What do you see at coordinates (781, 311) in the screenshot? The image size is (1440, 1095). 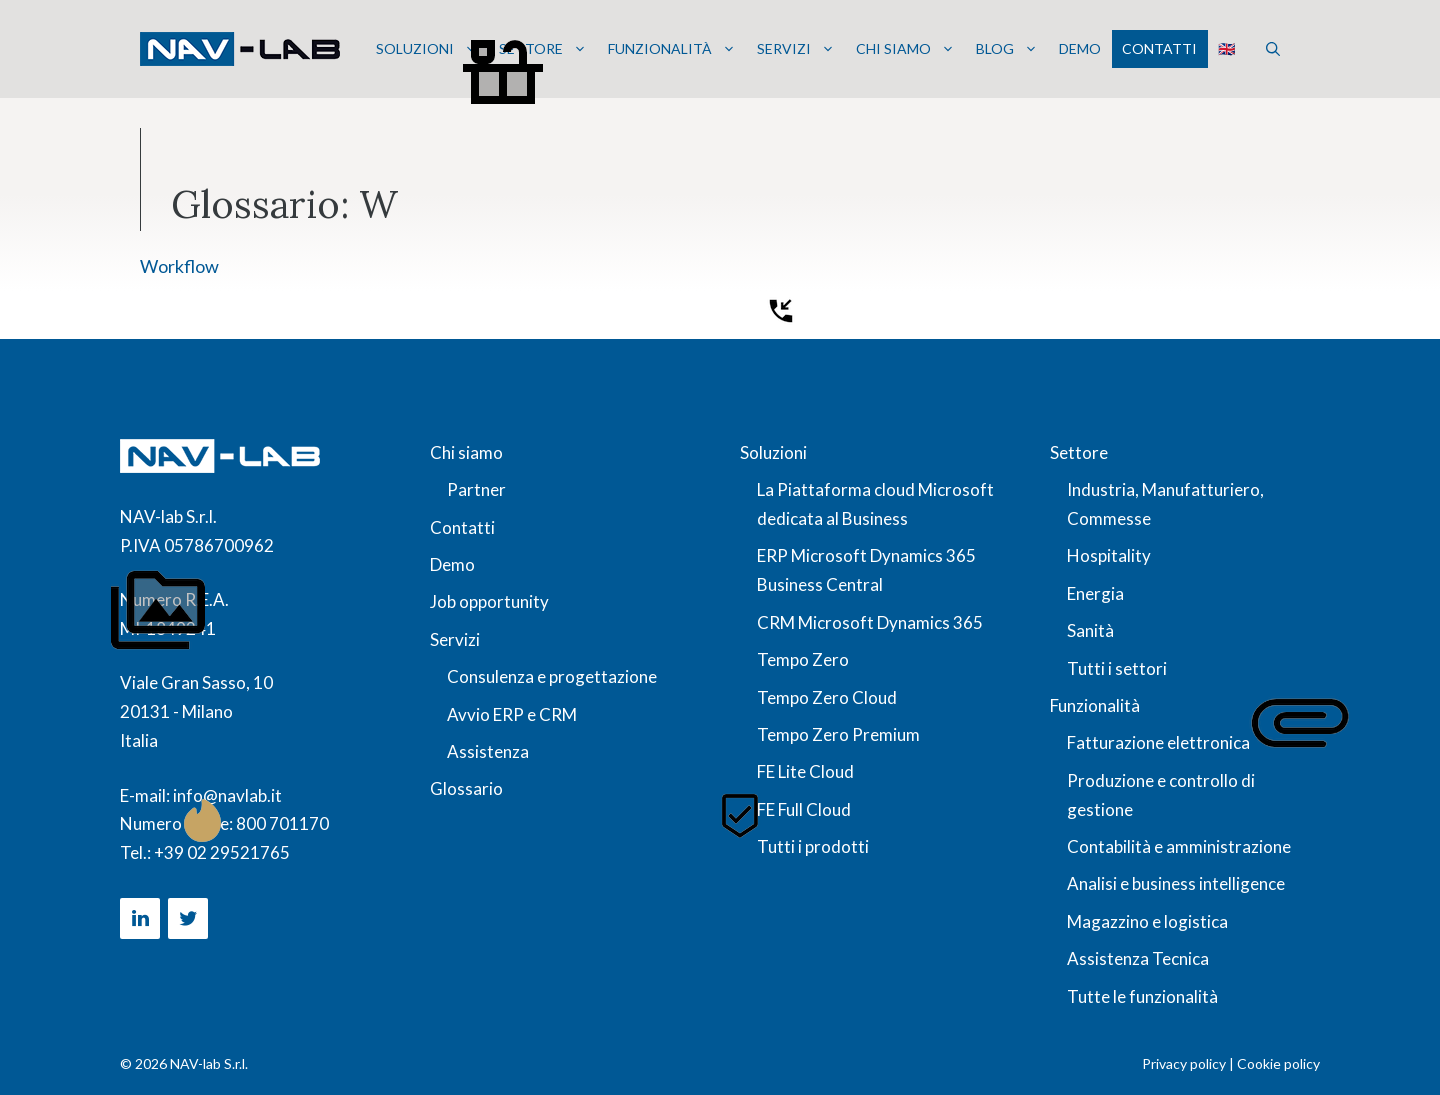 I see `indicates an incoming call was returned` at bounding box center [781, 311].